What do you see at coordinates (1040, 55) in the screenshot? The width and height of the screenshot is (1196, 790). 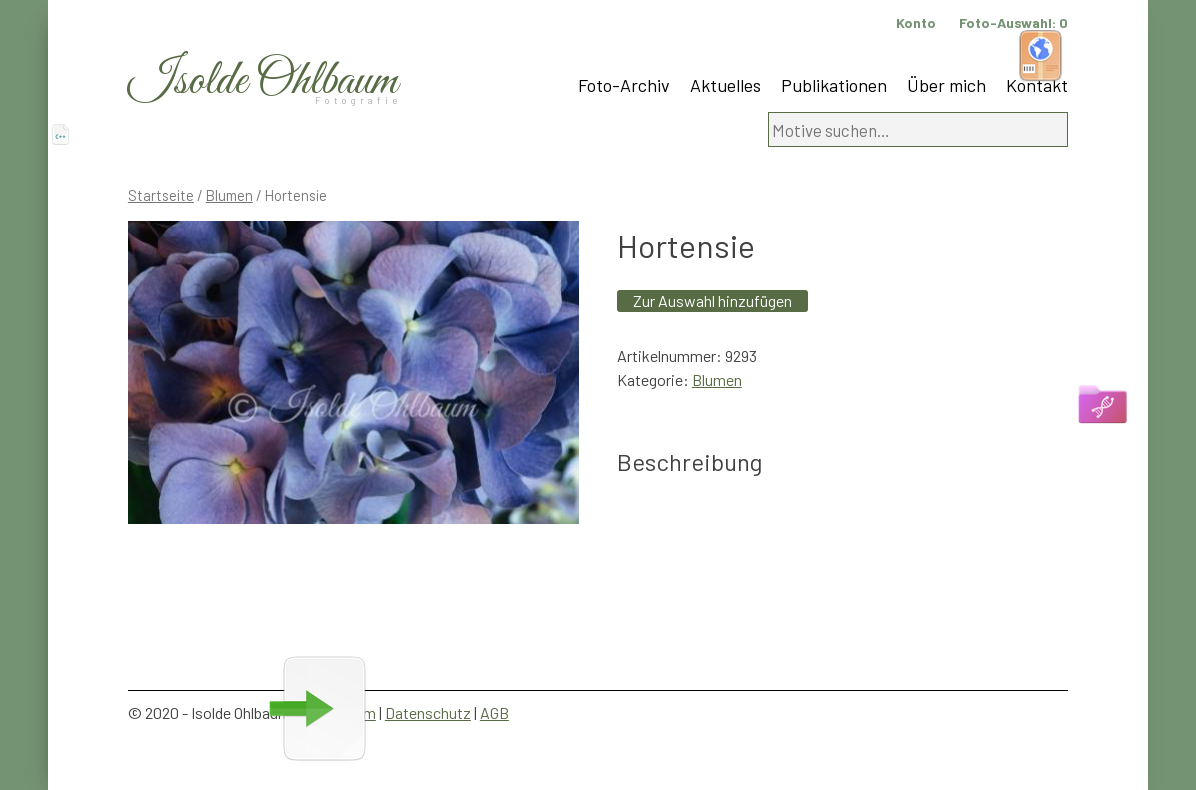 I see `updating package cache from remote repositories` at bounding box center [1040, 55].